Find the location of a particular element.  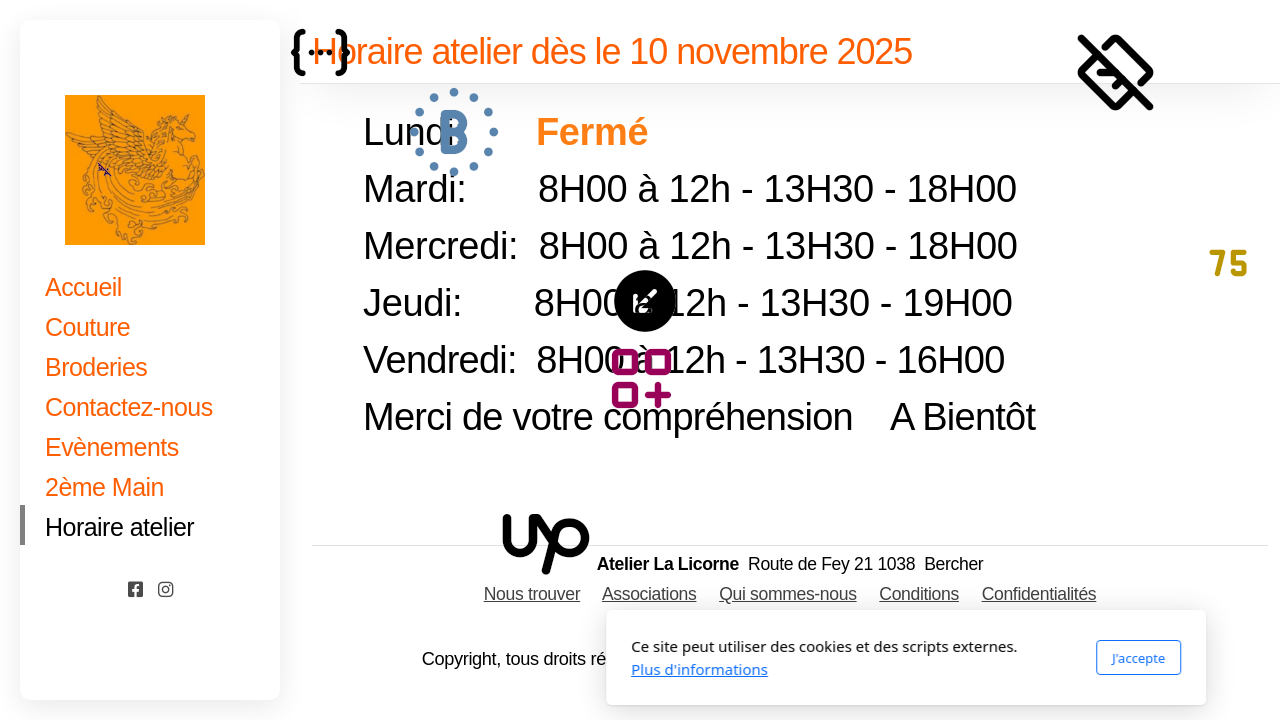

indicates bold text formatting option is located at coordinates (454, 132).